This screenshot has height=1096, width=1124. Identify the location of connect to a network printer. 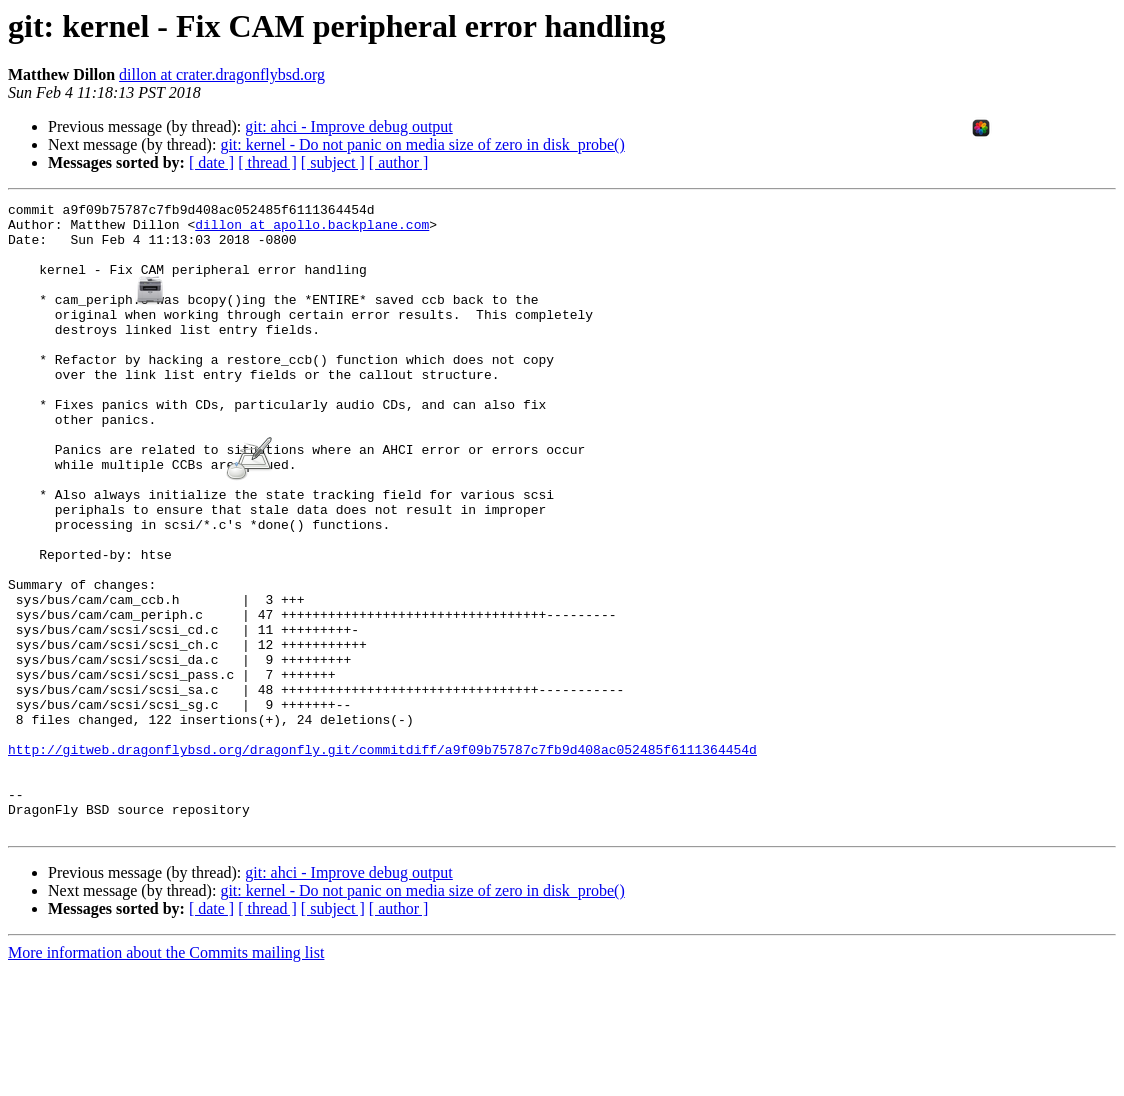
(150, 289).